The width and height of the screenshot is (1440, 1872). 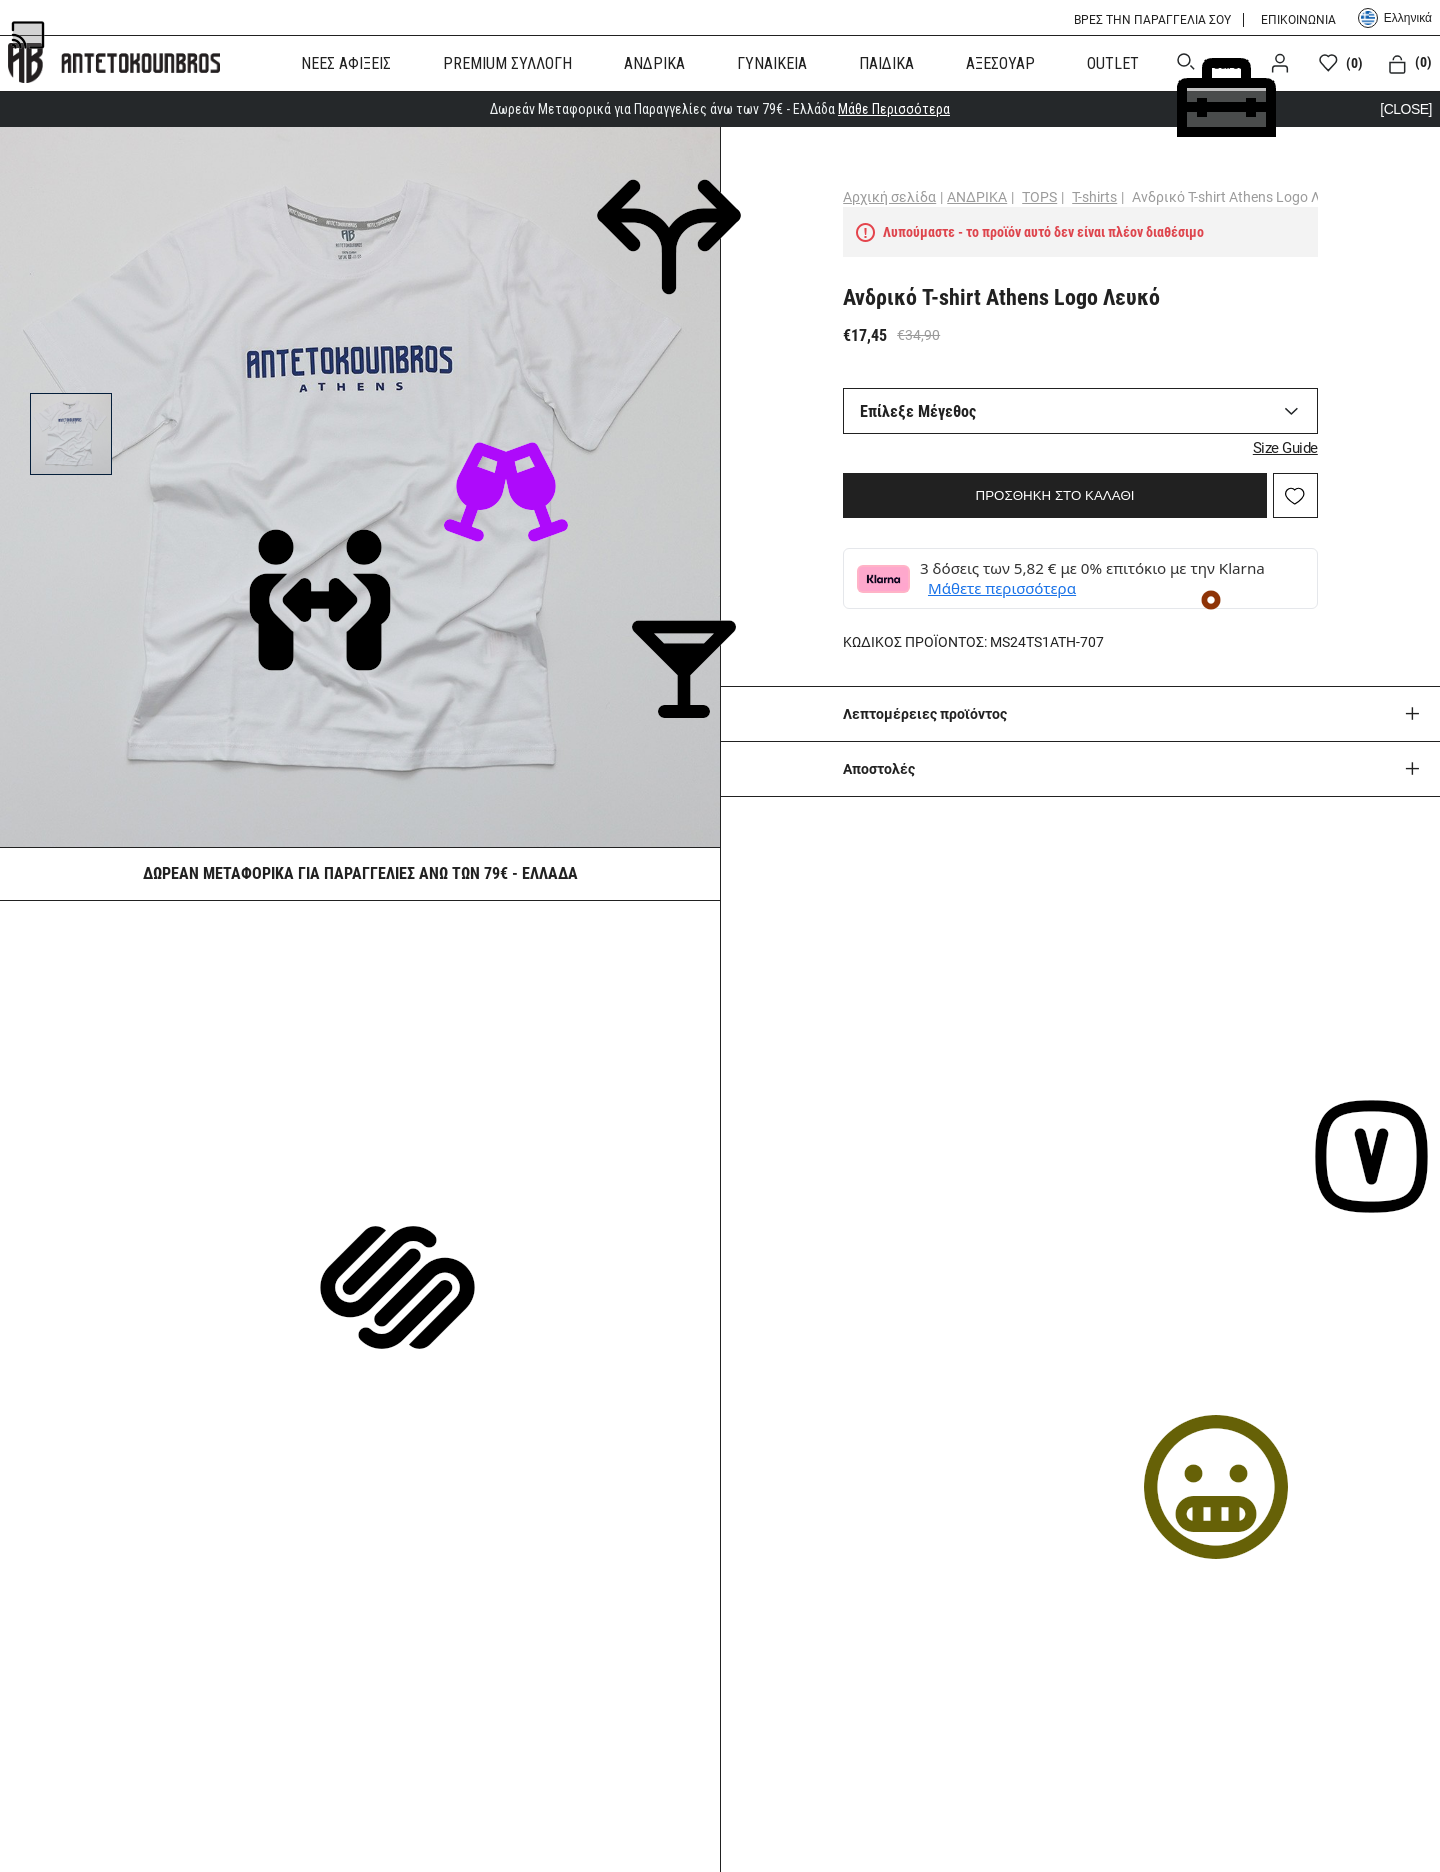 What do you see at coordinates (684, 666) in the screenshot?
I see `view bar or cocktail menu` at bounding box center [684, 666].